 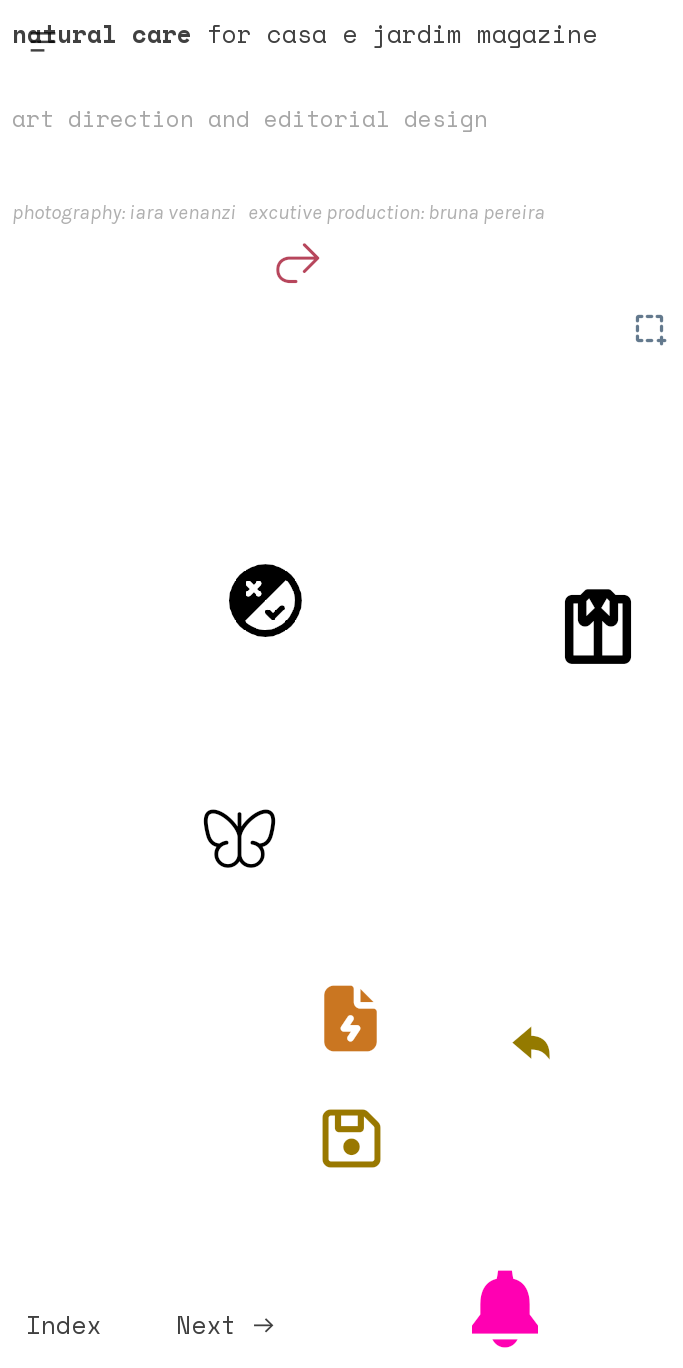 What do you see at coordinates (531, 1043) in the screenshot?
I see `undo the last action` at bounding box center [531, 1043].